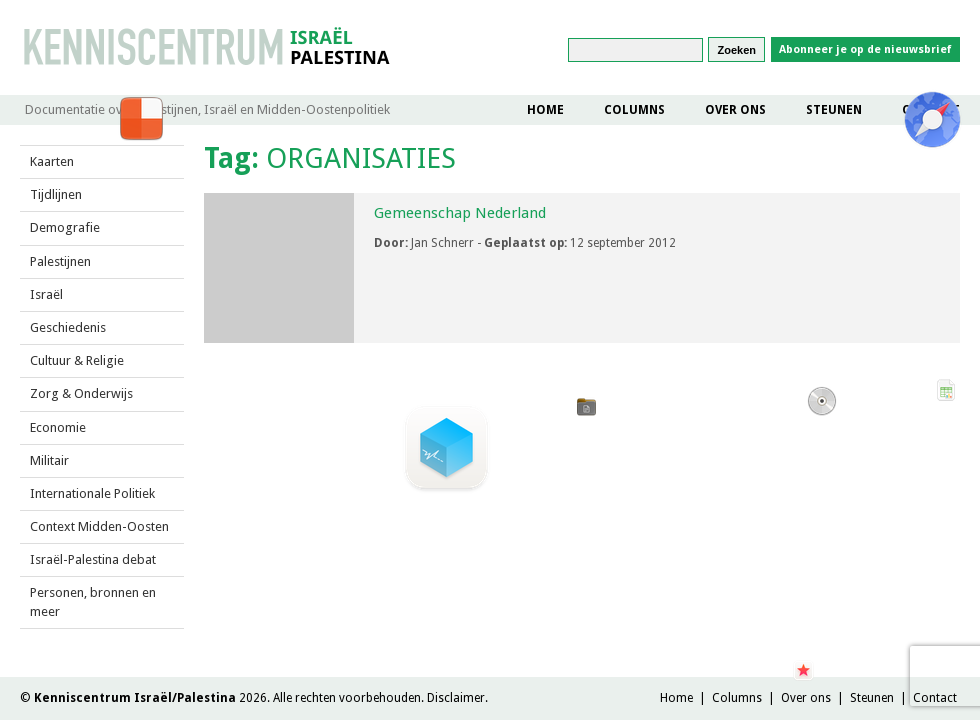  I want to click on audio CD or music disc detected, so click(822, 401).